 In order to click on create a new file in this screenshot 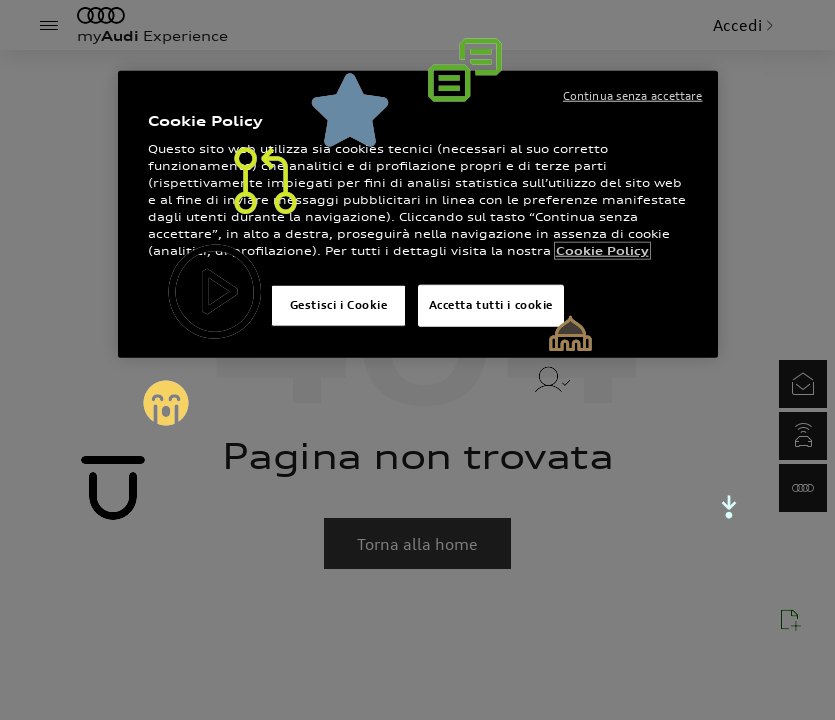, I will do `click(789, 619)`.